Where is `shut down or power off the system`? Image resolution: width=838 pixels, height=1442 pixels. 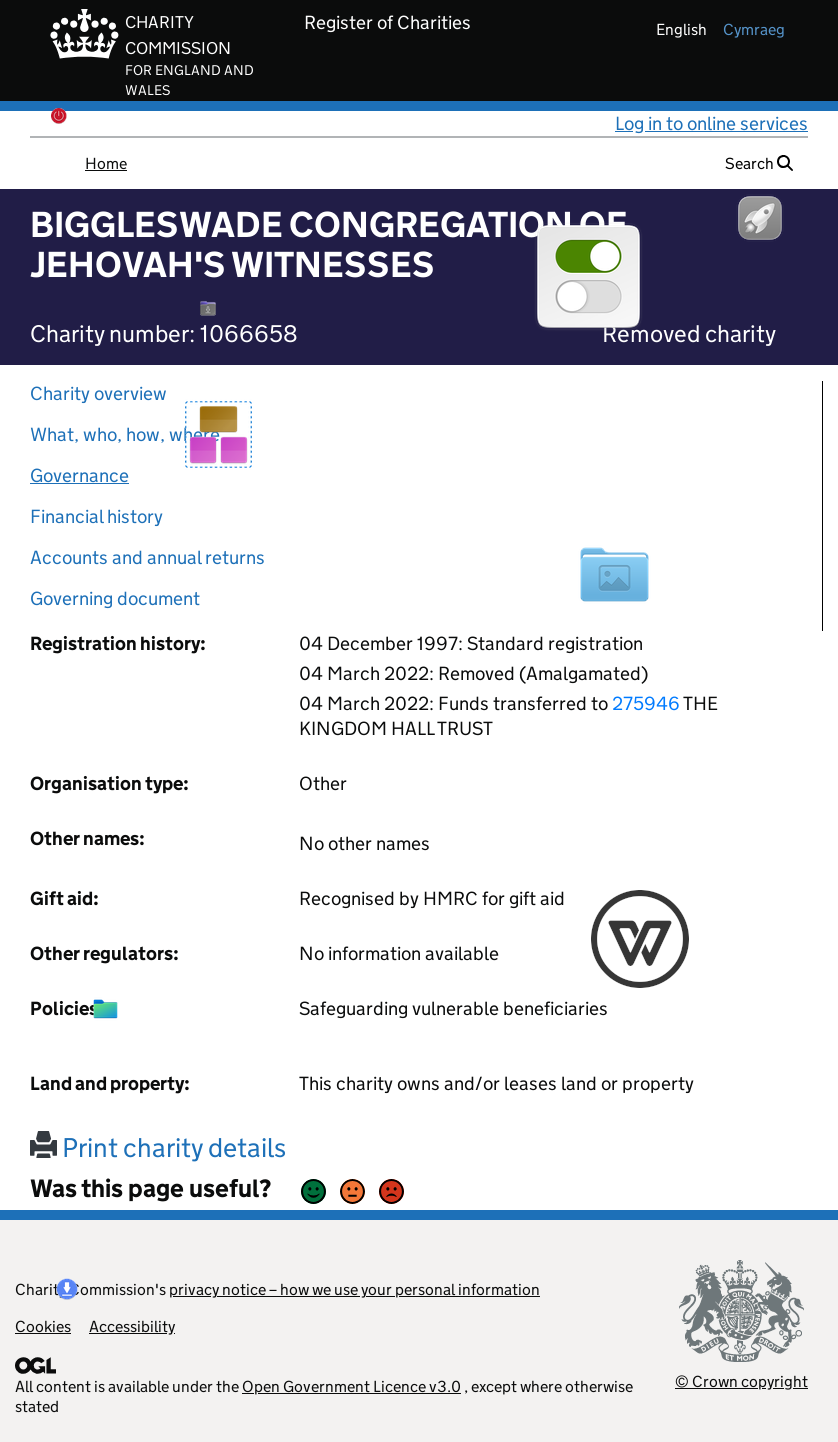 shut down or power off the system is located at coordinates (59, 116).